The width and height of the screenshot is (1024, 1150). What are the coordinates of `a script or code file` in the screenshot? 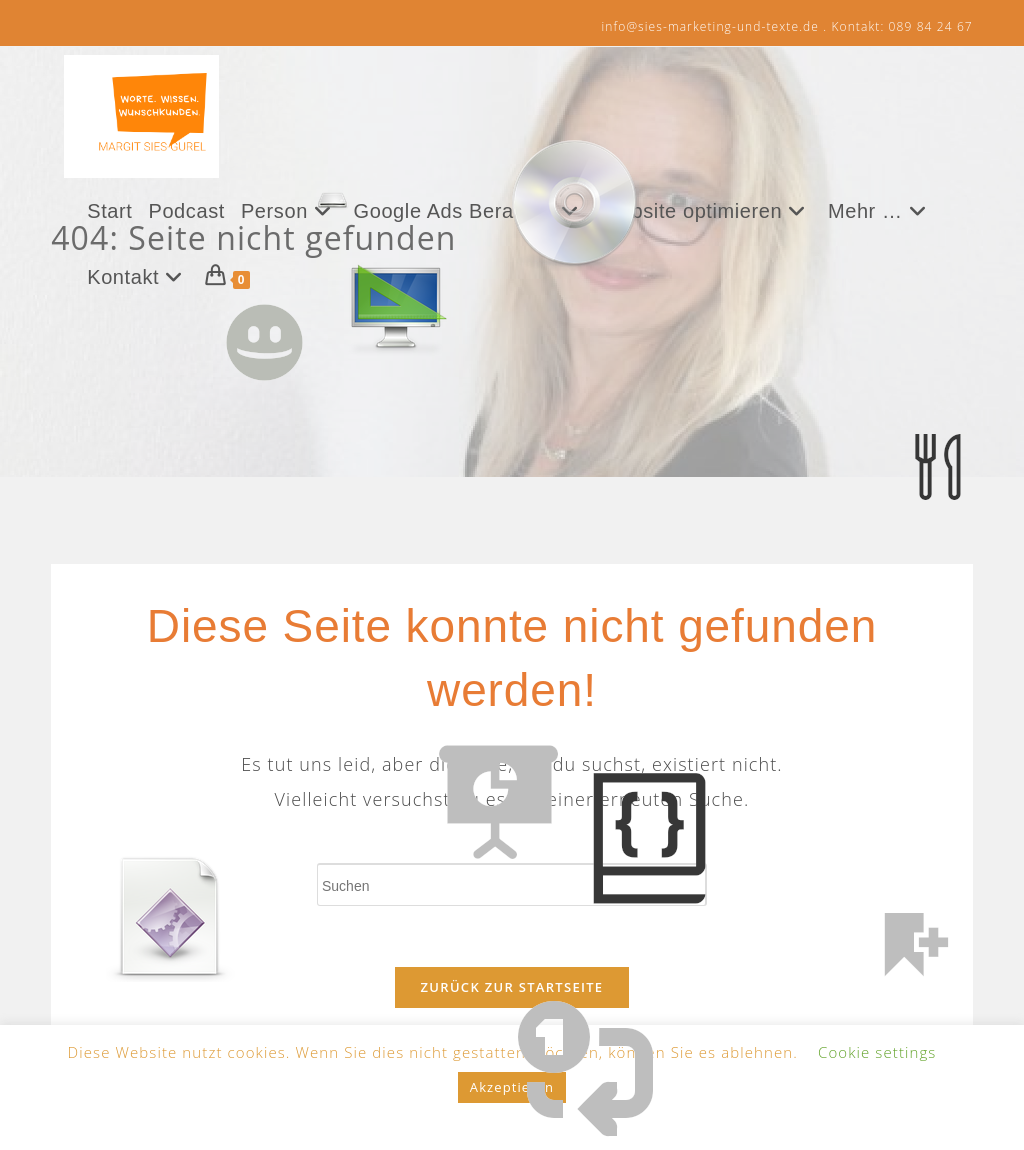 It's located at (171, 916).